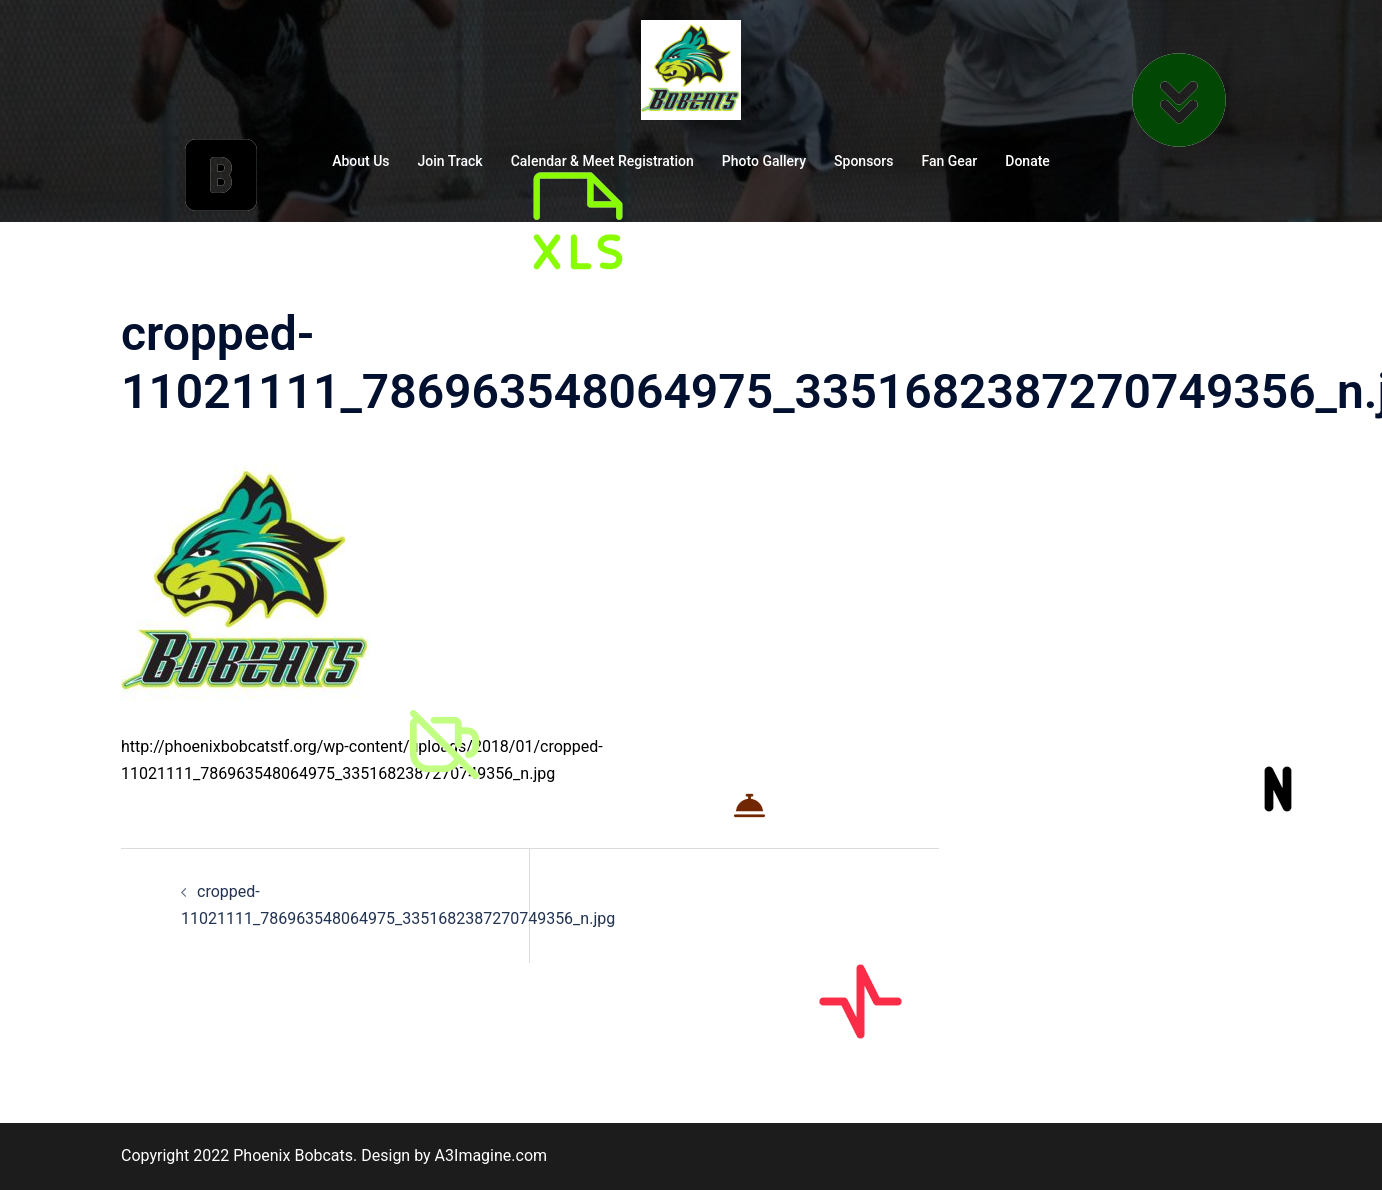 The image size is (1382, 1190). Describe the element at coordinates (1179, 100) in the screenshot. I see `expand to show more content below` at that location.